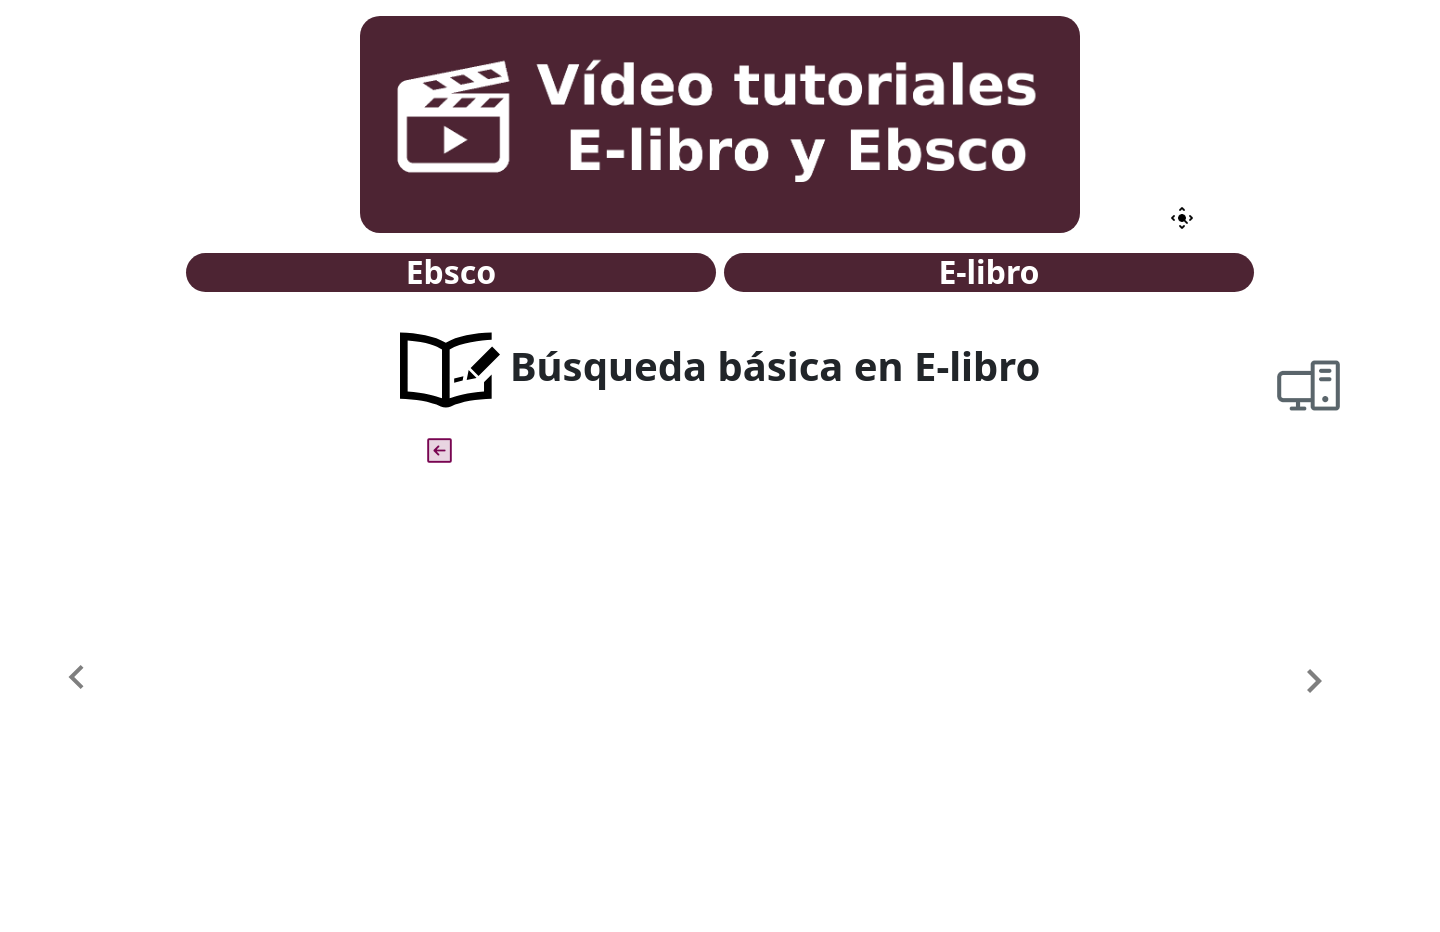  What do you see at coordinates (1182, 218) in the screenshot?
I see `pan and zoom controls for map or image navigation` at bounding box center [1182, 218].